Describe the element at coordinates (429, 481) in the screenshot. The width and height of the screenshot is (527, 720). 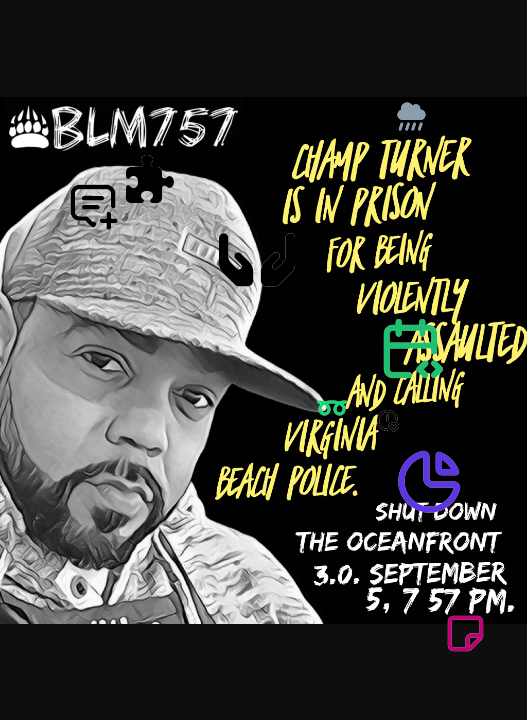
I see `view analytics or statistics breakdown` at that location.